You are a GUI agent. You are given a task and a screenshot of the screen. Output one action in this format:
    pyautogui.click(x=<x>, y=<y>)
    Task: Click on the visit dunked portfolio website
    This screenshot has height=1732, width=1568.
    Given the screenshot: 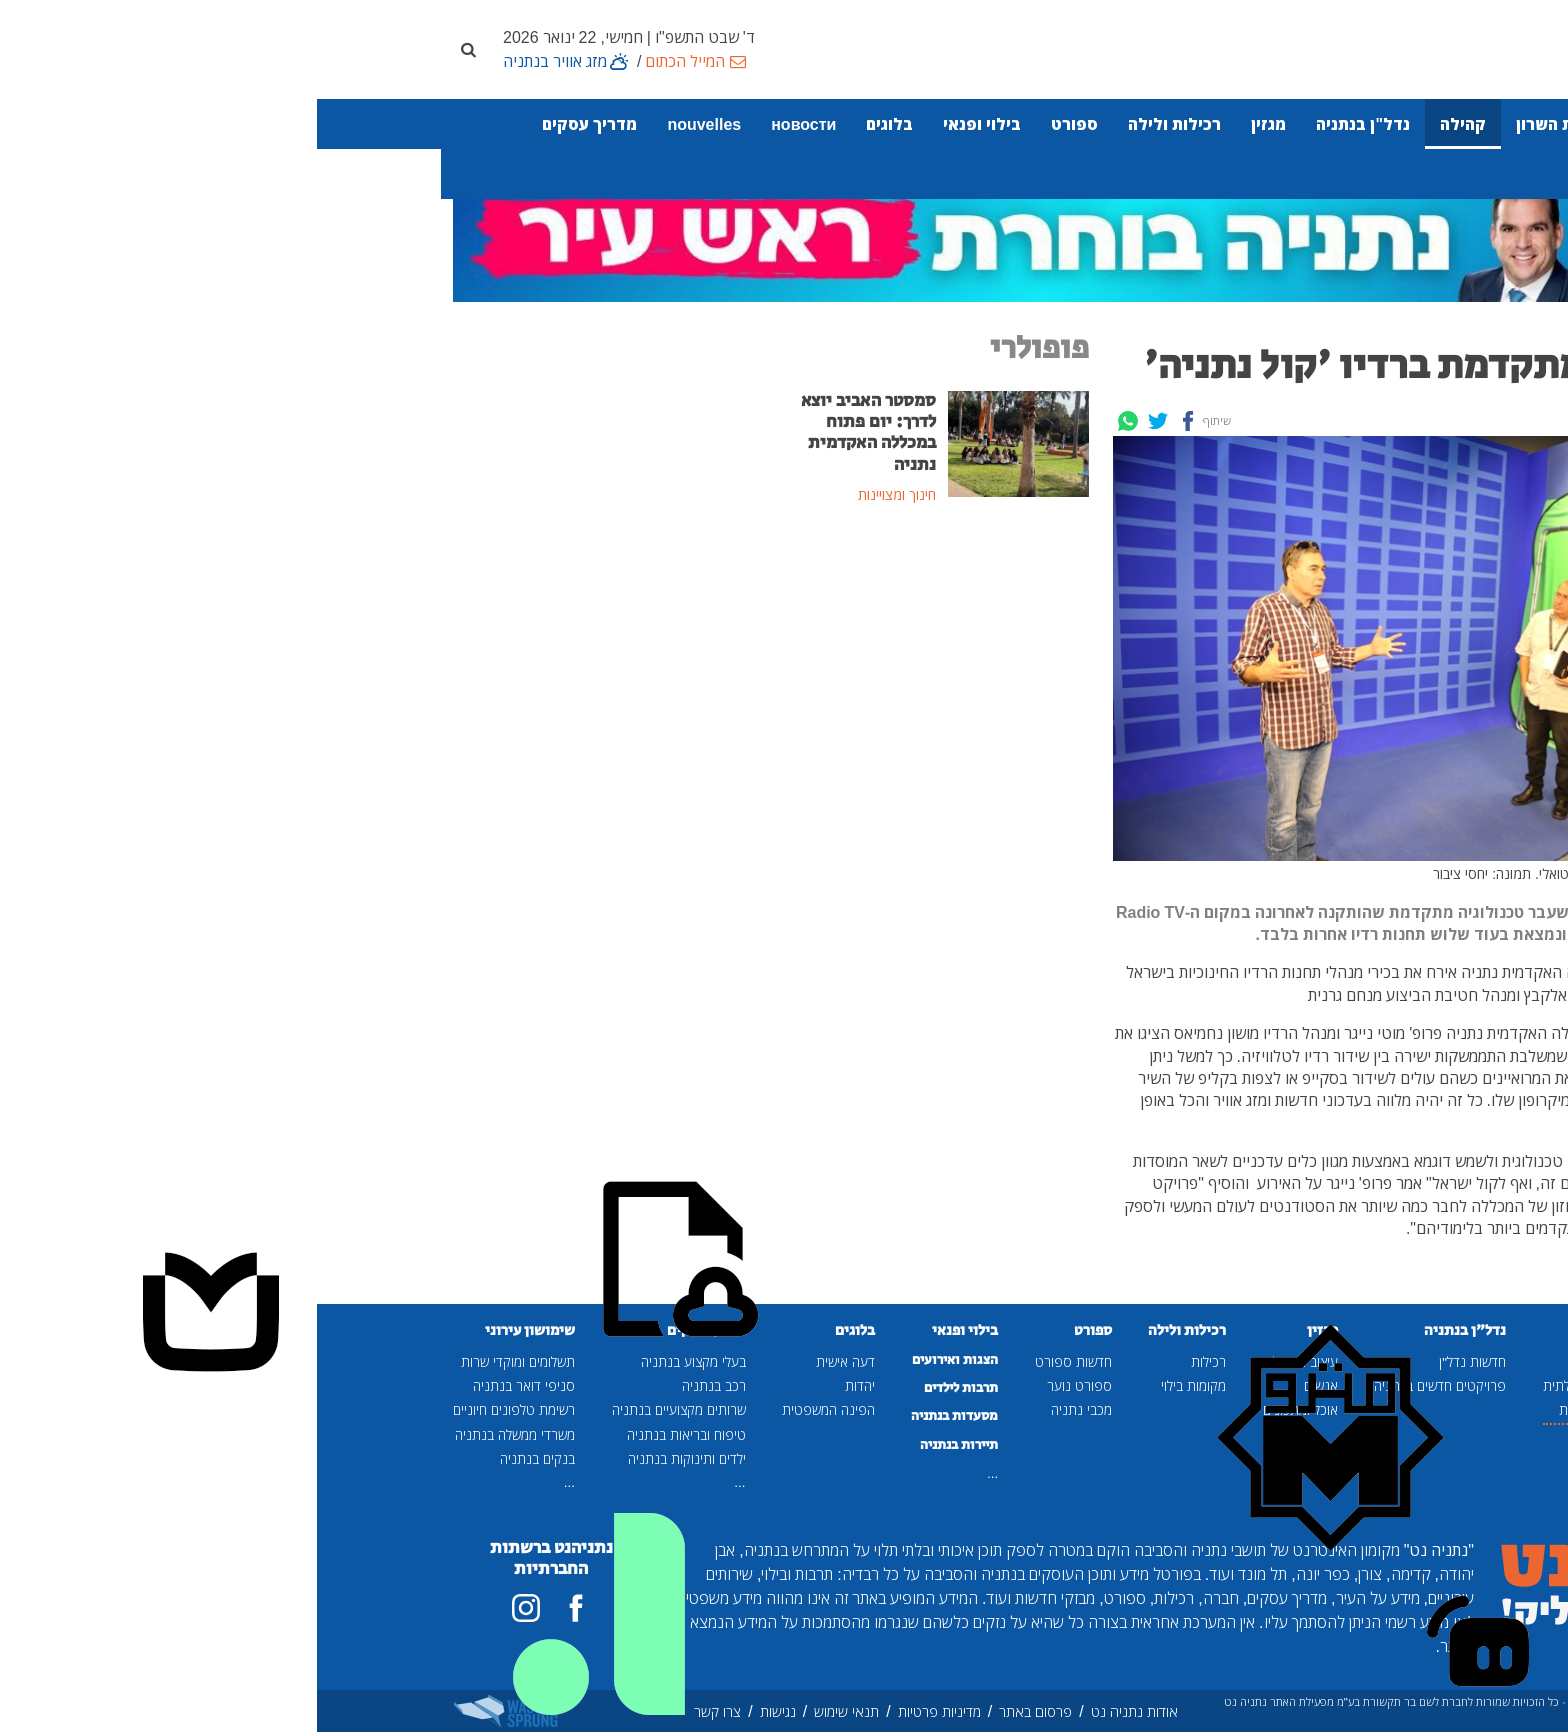 What is the action you would take?
    pyautogui.click(x=599, y=1614)
    